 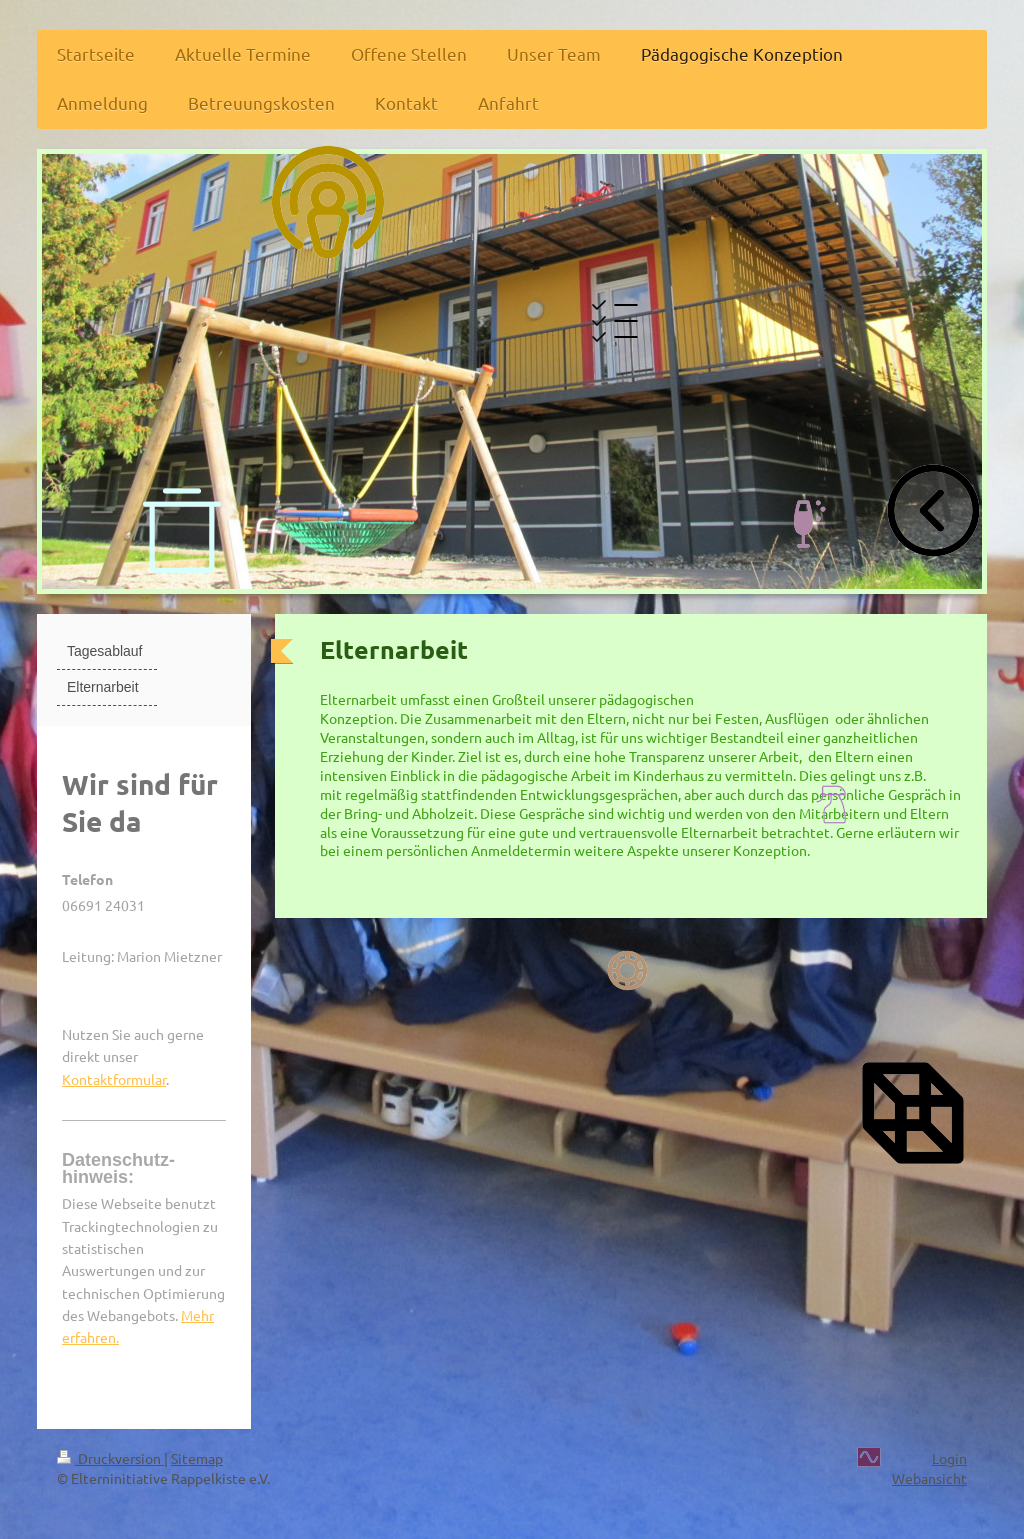 What do you see at coordinates (832, 804) in the screenshot?
I see `access cleaning or household supplies` at bounding box center [832, 804].